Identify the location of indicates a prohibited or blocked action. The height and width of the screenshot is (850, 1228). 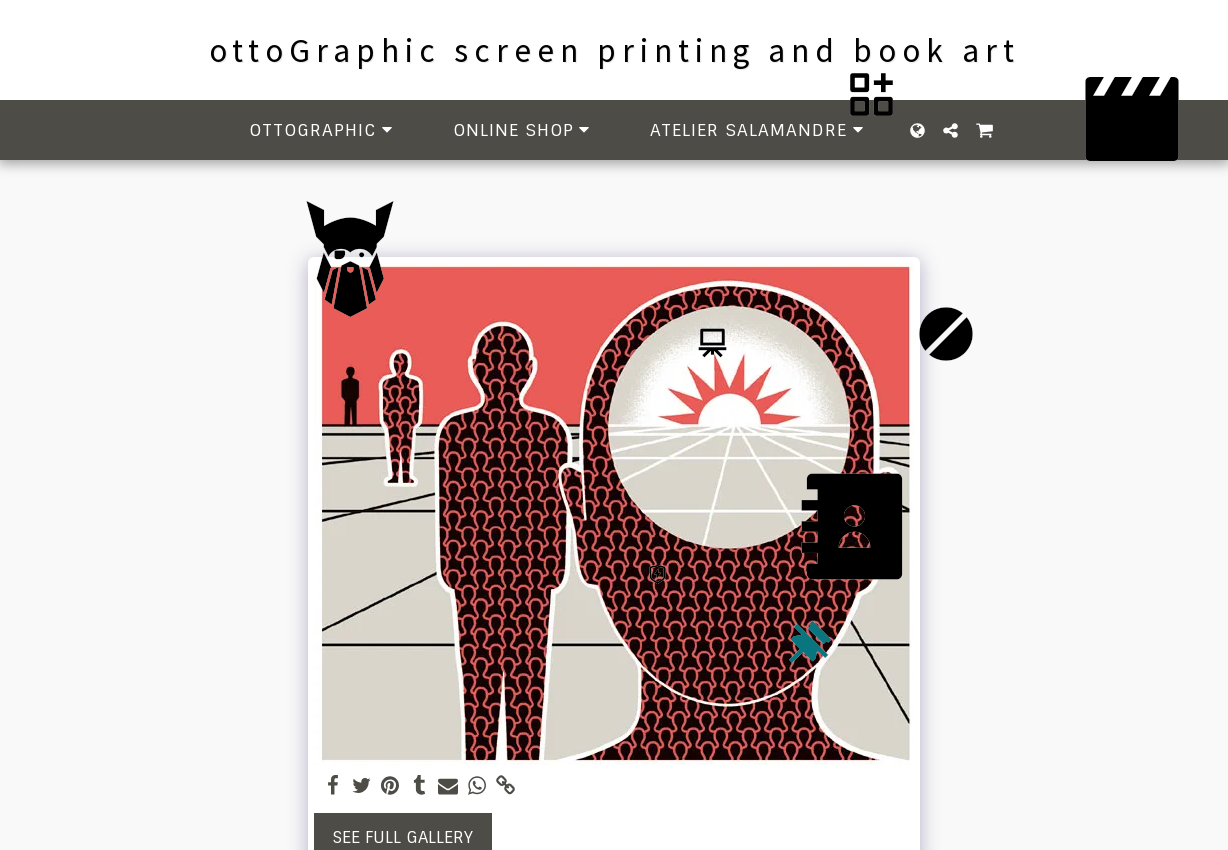
(946, 334).